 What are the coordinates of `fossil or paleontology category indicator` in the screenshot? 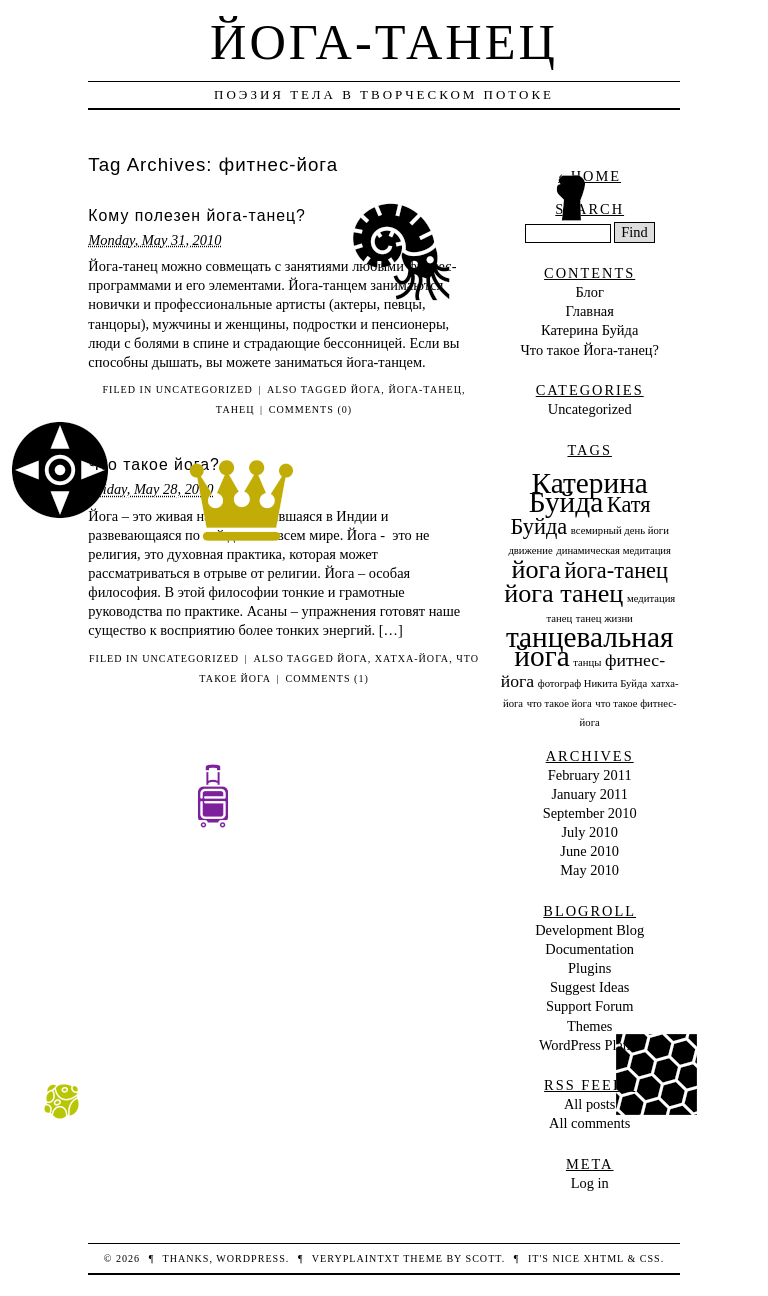 It's located at (401, 252).